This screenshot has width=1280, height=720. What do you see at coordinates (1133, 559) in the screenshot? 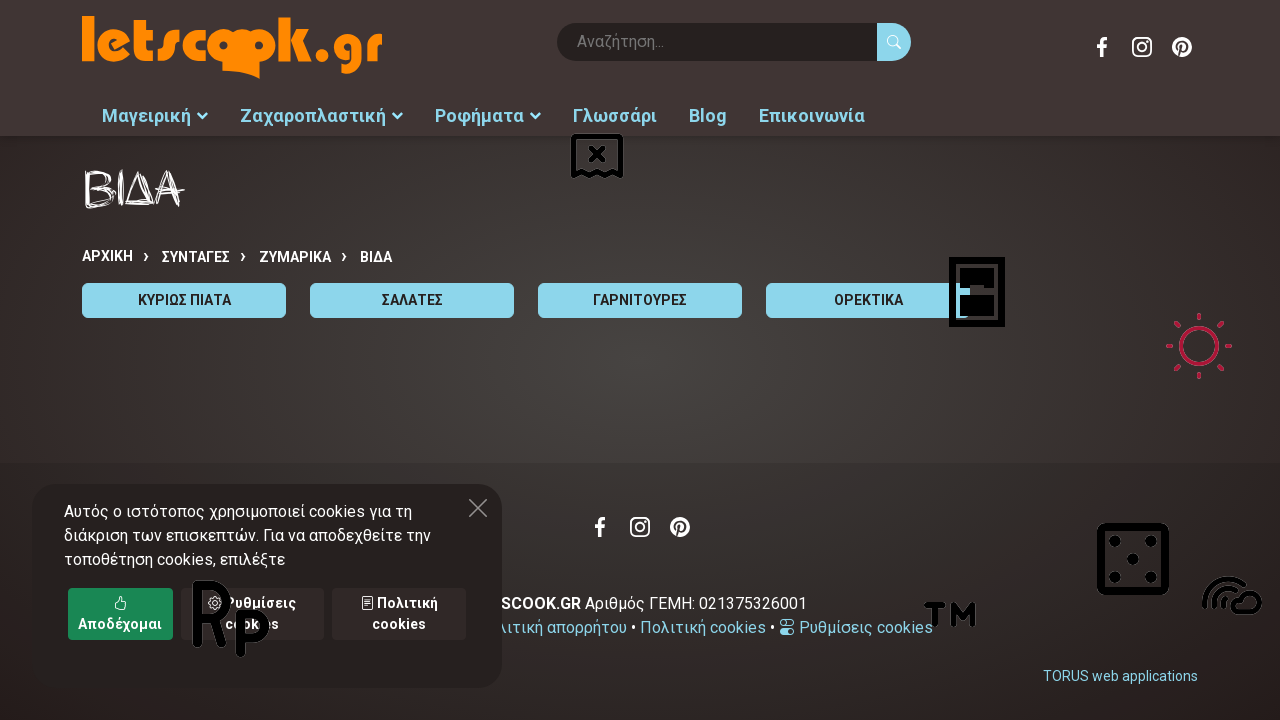
I see `access casino or gambling games` at bounding box center [1133, 559].